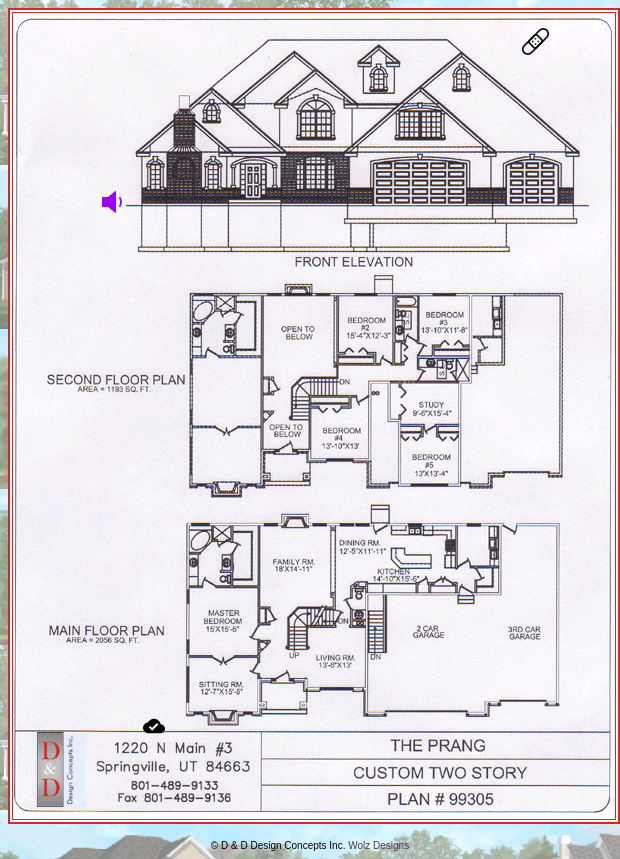 The image size is (620, 859). I want to click on adjust volume to low level, so click(112, 202).